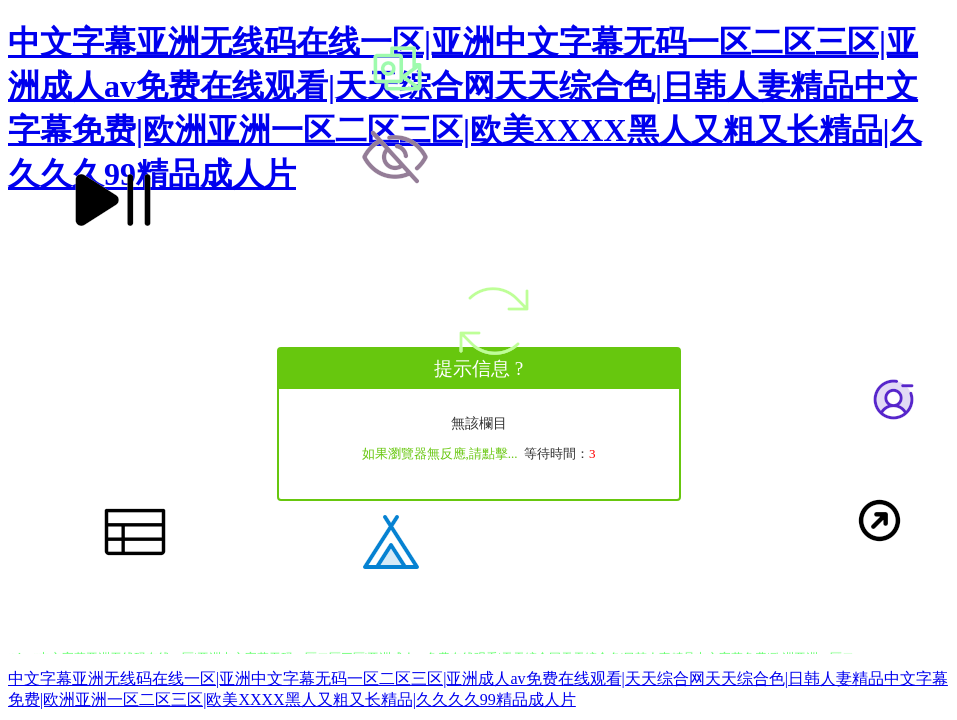  What do you see at coordinates (391, 545) in the screenshot?
I see `access camping or outdoor activity features` at bounding box center [391, 545].